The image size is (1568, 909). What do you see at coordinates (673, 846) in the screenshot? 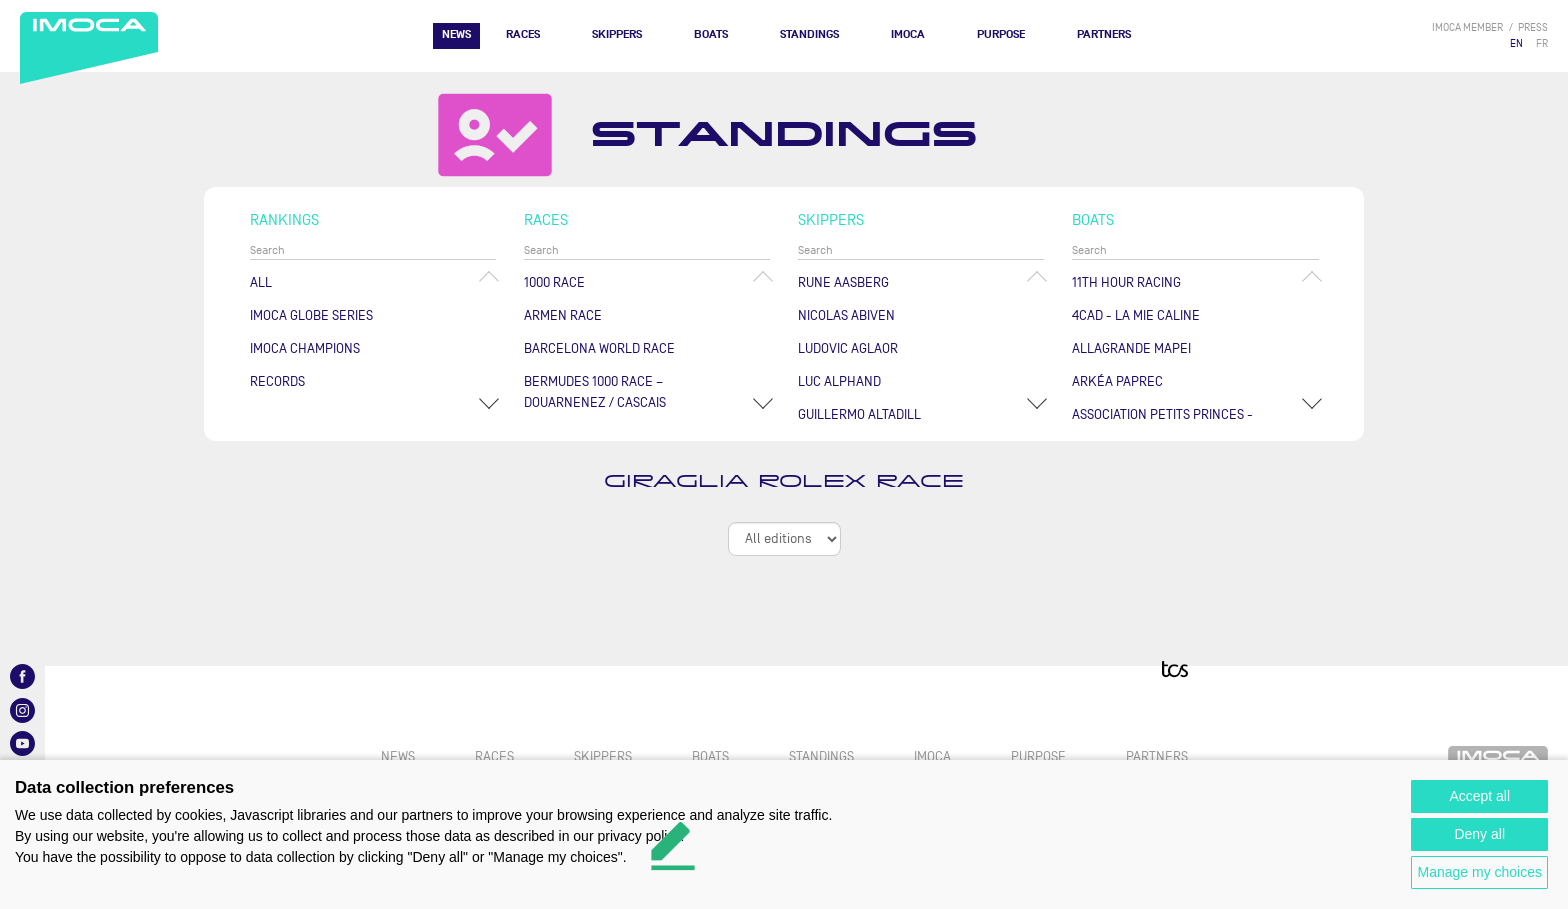
I see `edit content or settings` at bounding box center [673, 846].